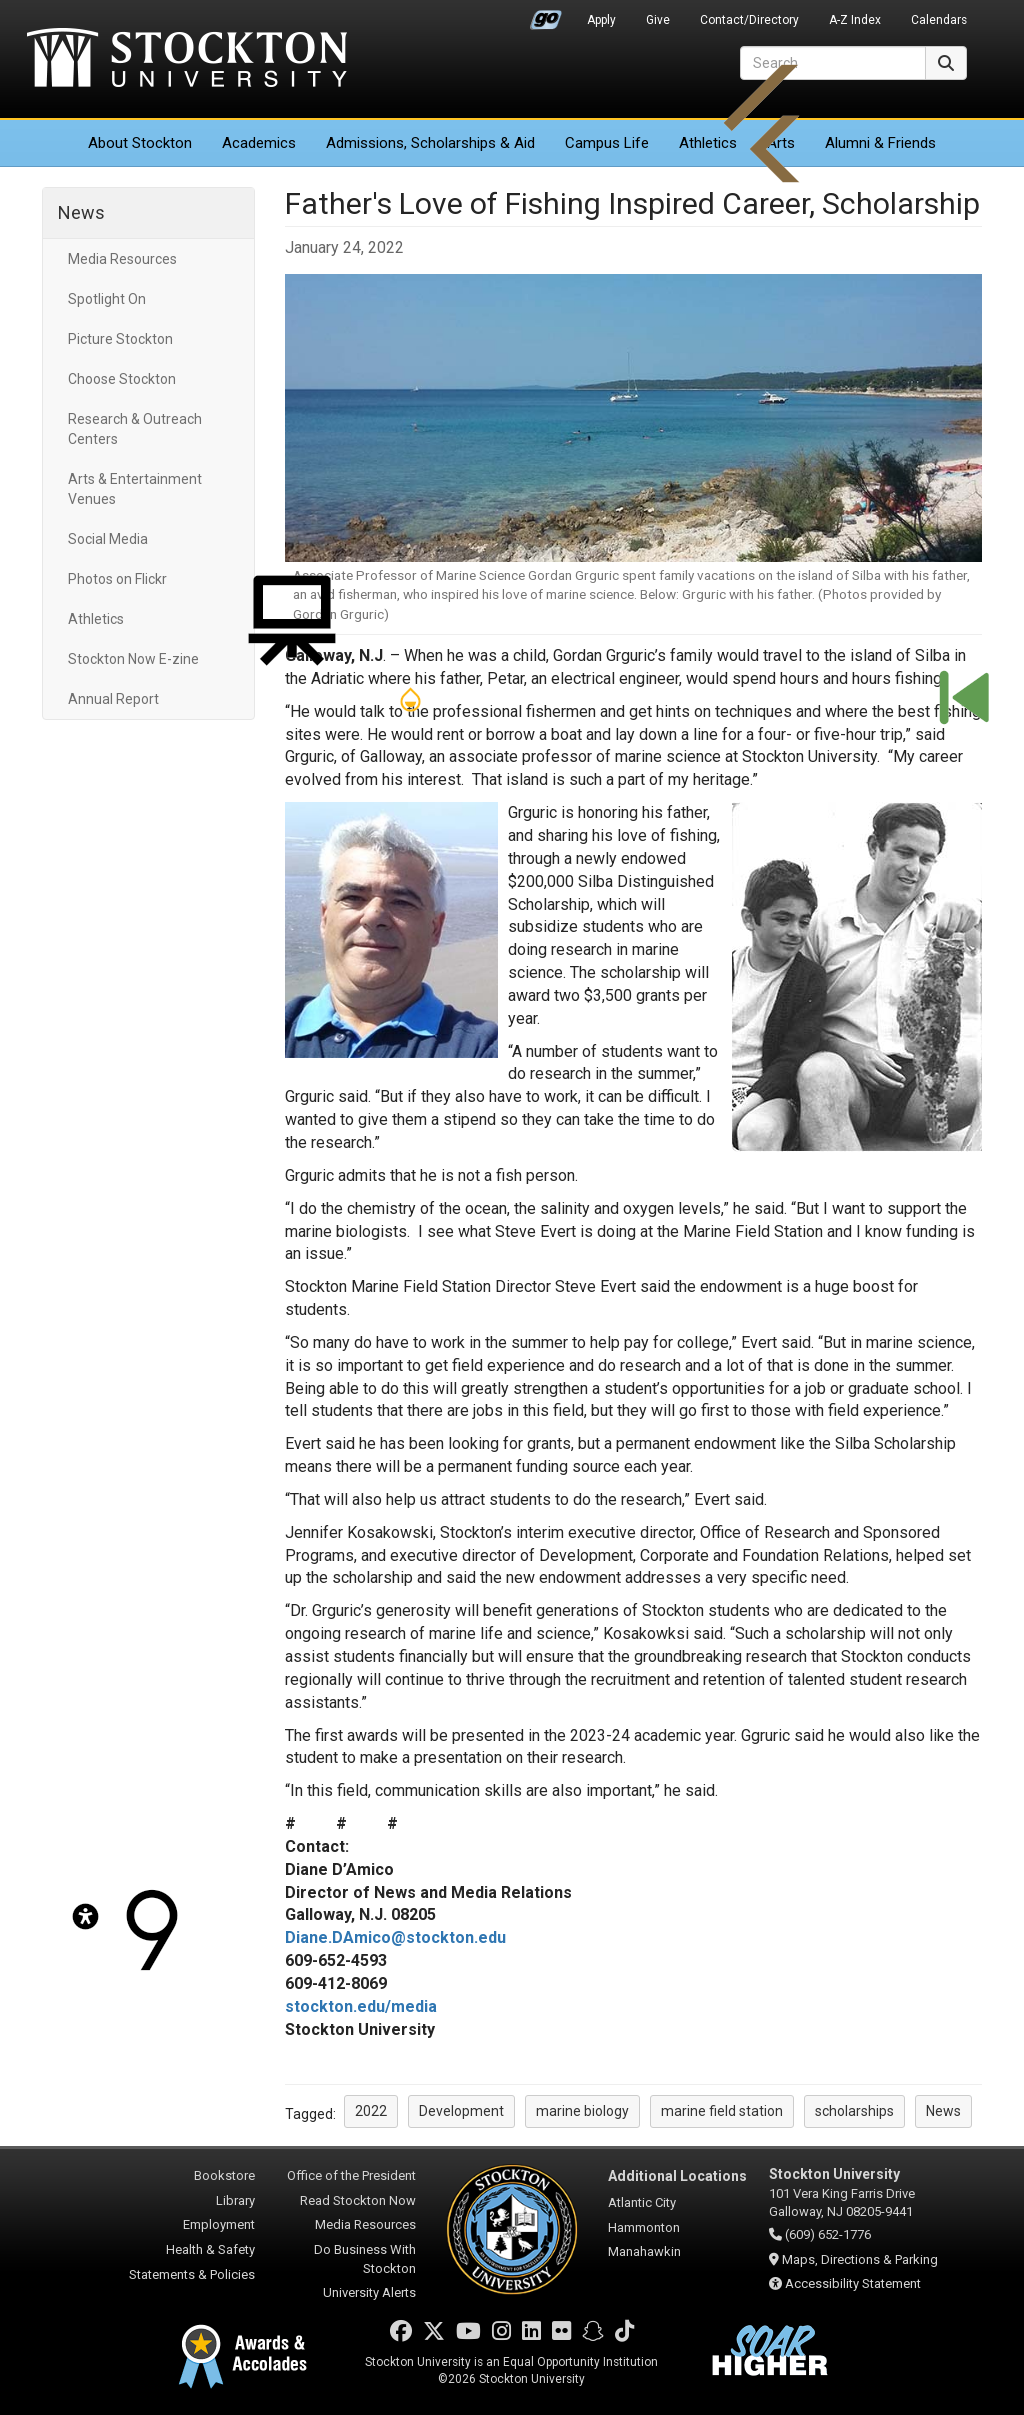 The image size is (1024, 2415). Describe the element at coordinates (966, 697) in the screenshot. I see `skip to previous track` at that location.